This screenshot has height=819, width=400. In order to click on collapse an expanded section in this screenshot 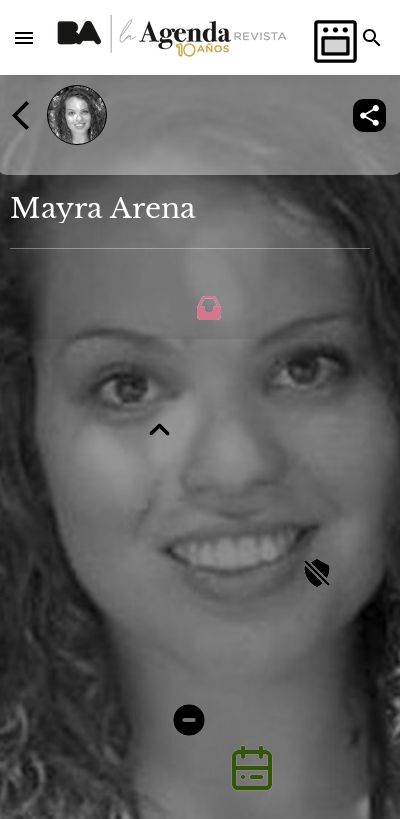, I will do `click(159, 430)`.